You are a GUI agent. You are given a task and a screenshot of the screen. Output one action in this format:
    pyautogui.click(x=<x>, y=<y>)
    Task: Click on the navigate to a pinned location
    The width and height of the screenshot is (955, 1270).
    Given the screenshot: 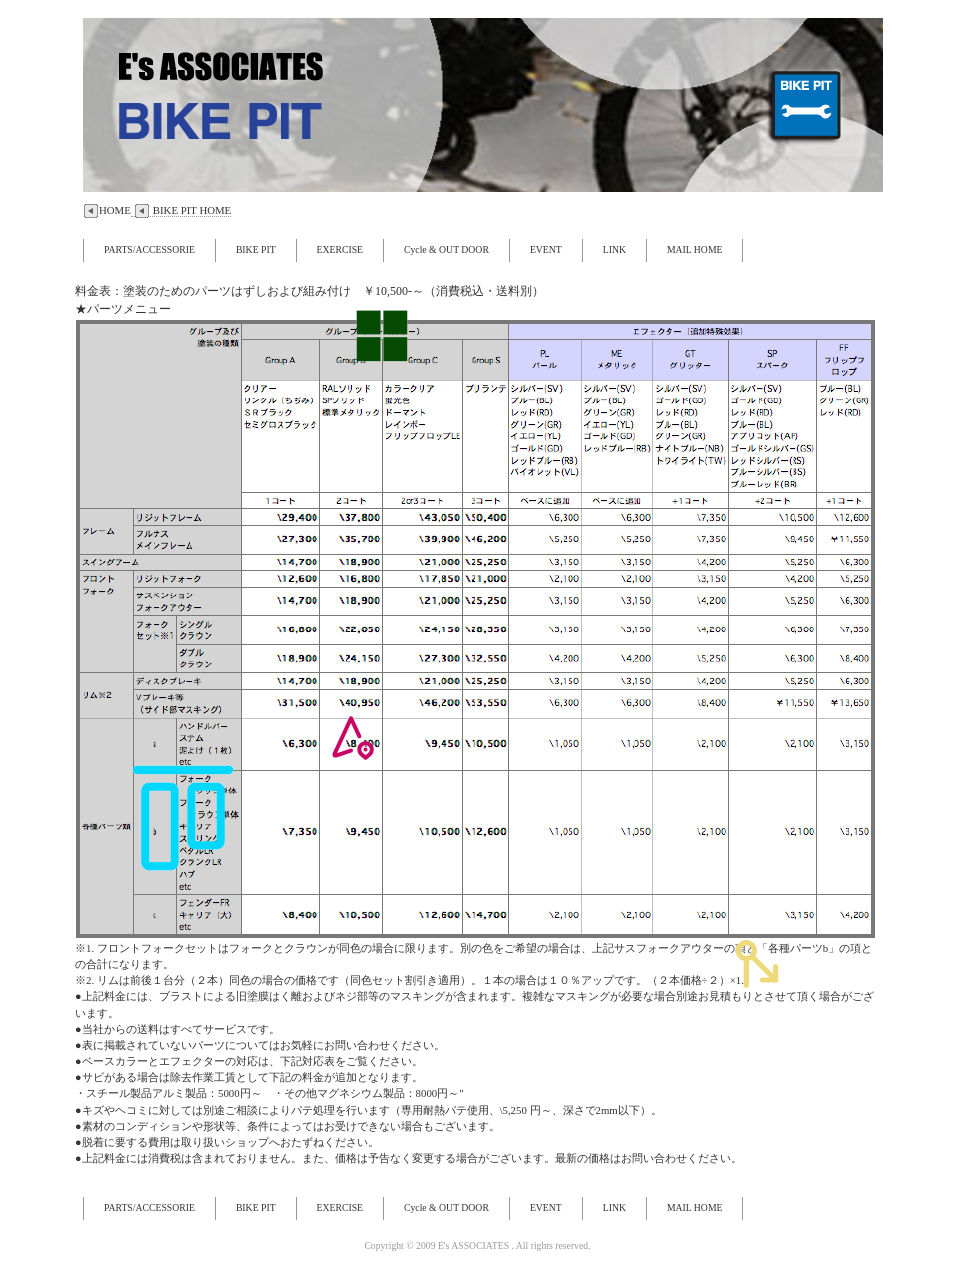 What is the action you would take?
    pyautogui.click(x=351, y=737)
    